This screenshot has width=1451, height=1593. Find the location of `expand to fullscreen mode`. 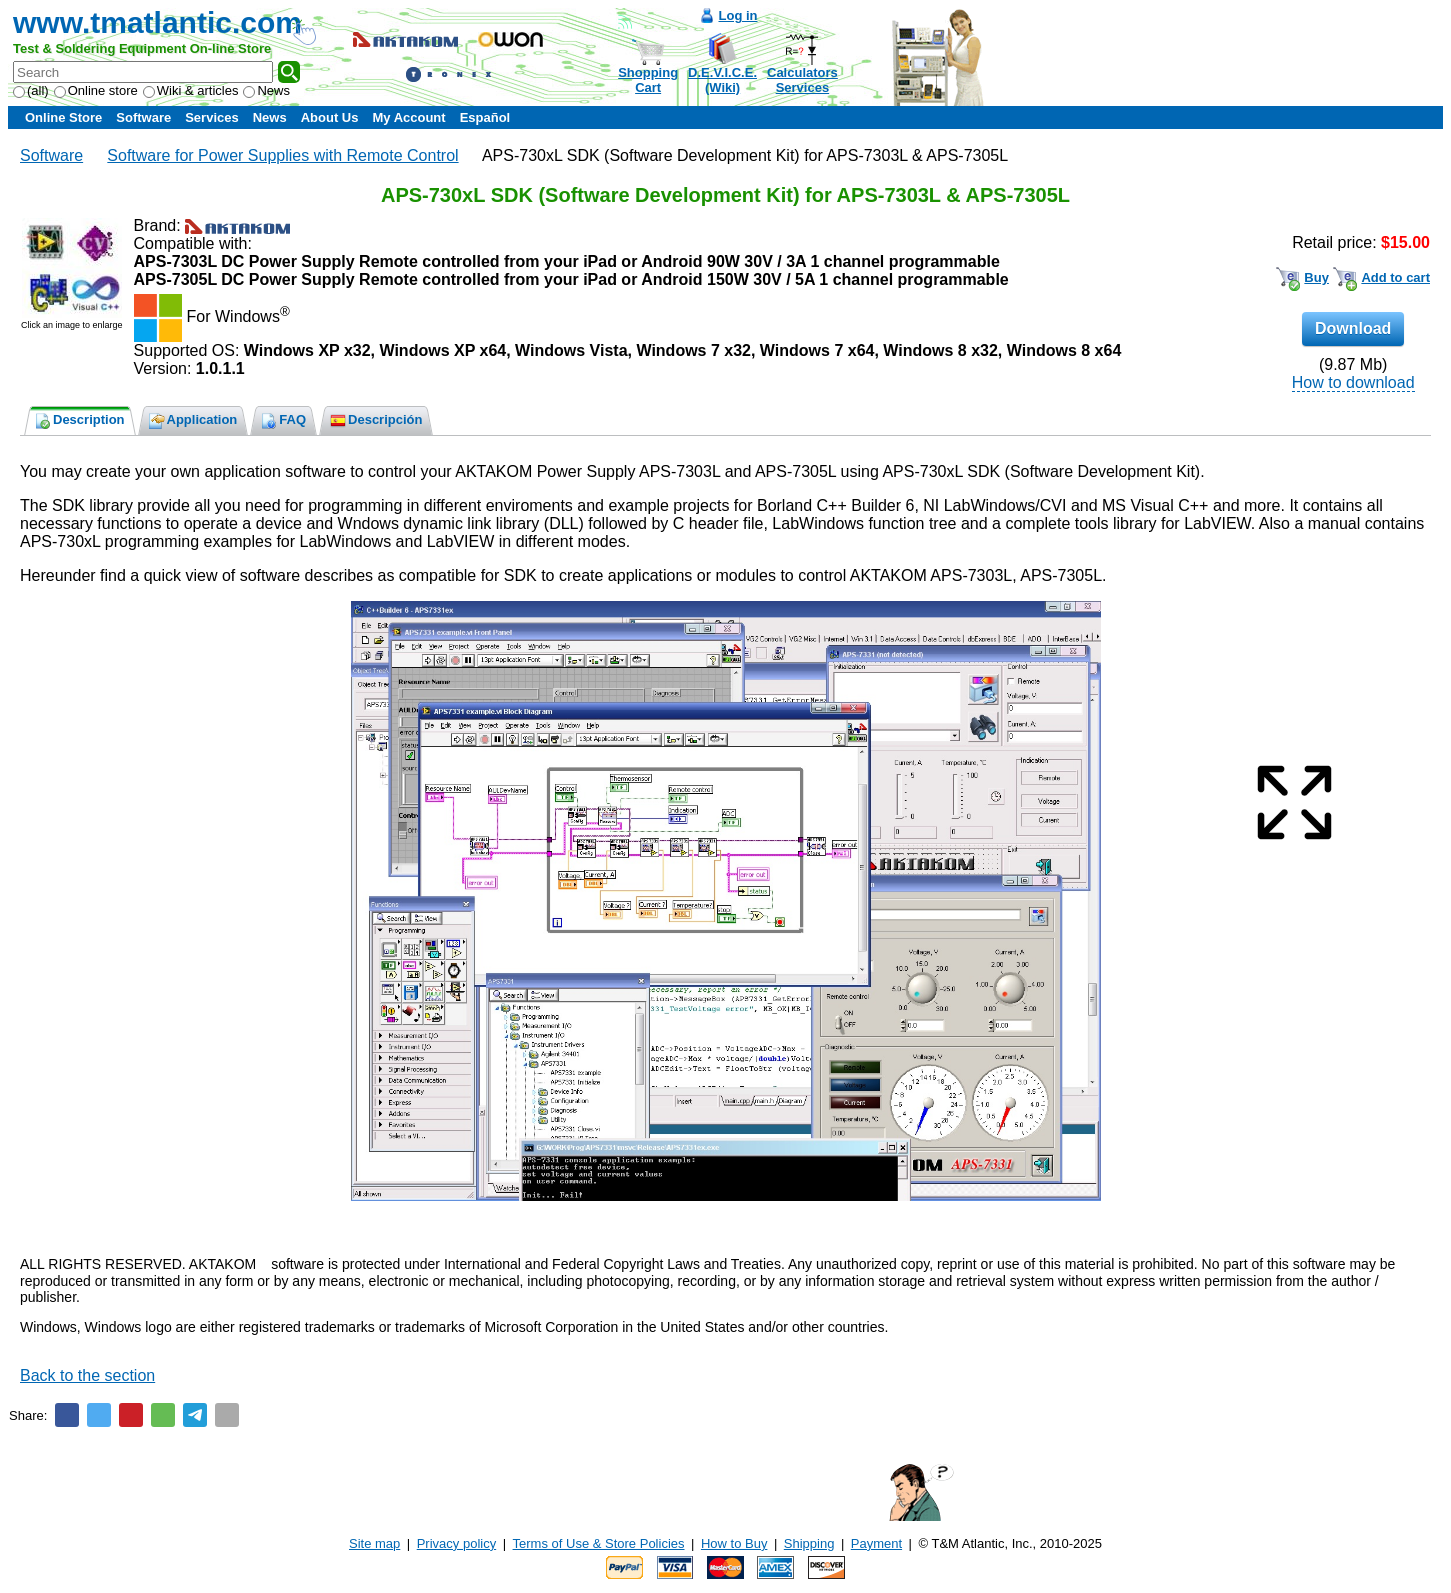

expand to fullscreen mode is located at coordinates (1294, 802).